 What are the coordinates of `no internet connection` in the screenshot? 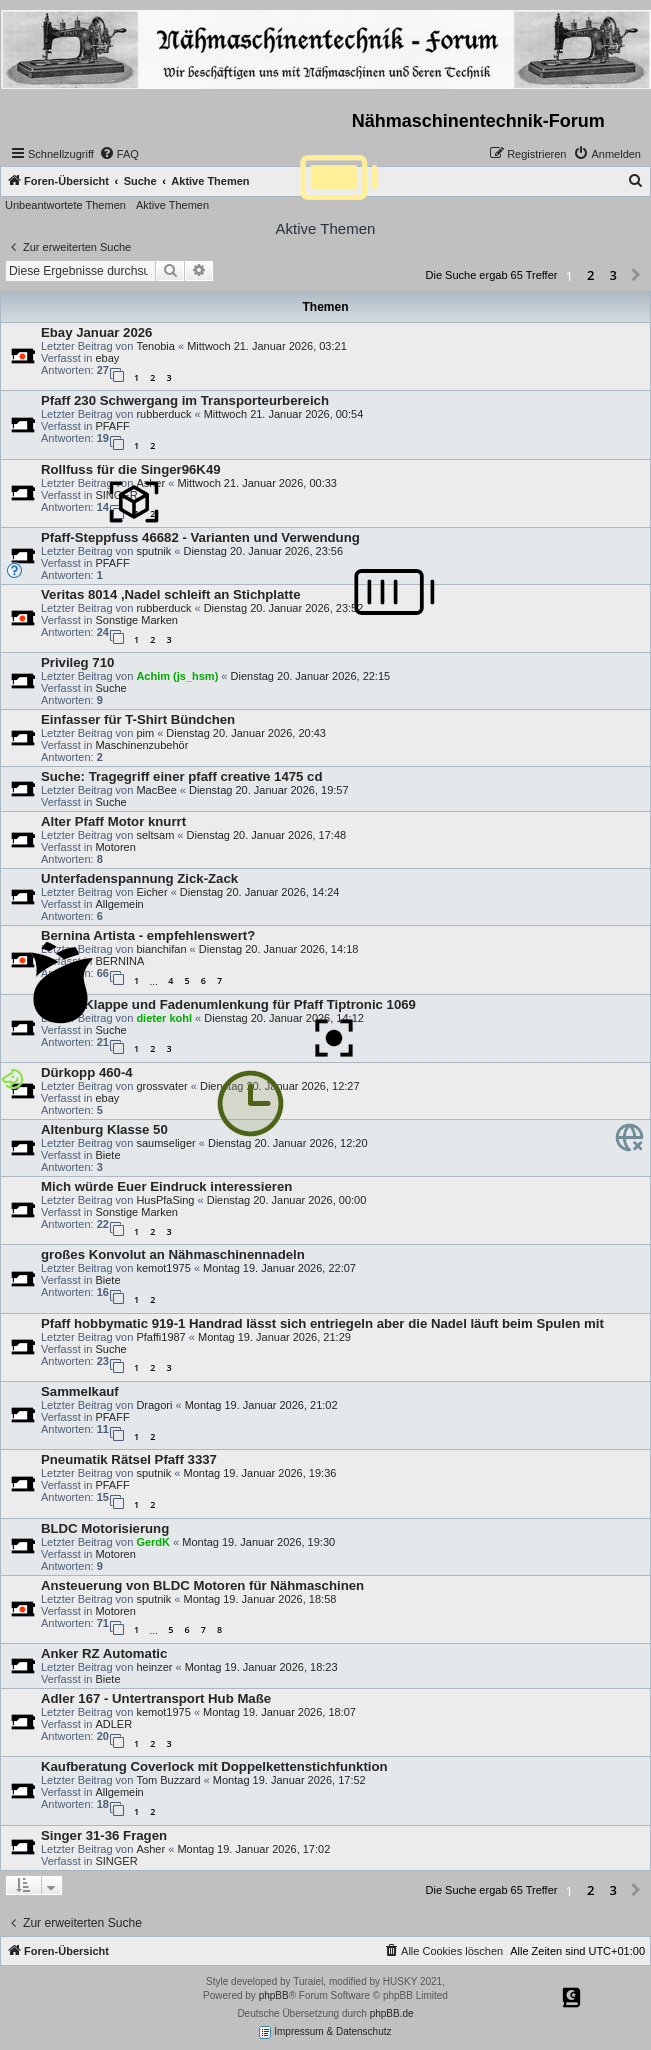 It's located at (629, 1137).